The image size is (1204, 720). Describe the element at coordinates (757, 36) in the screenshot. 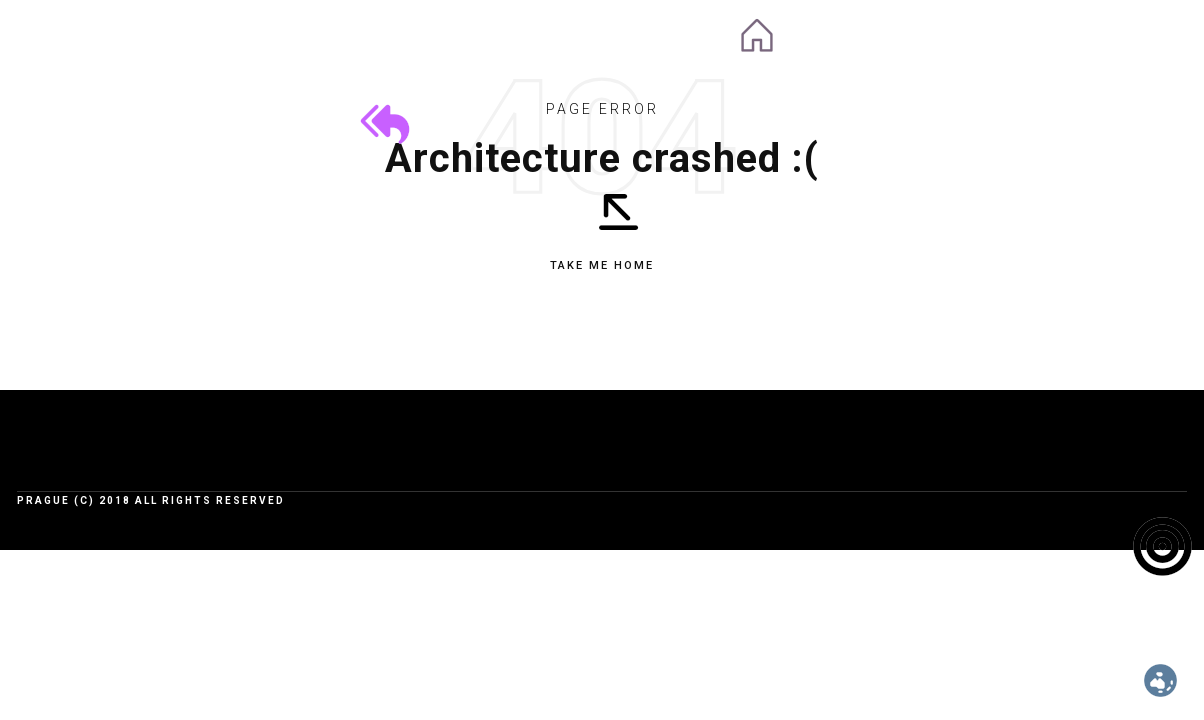

I see `navigate to home screen` at that location.